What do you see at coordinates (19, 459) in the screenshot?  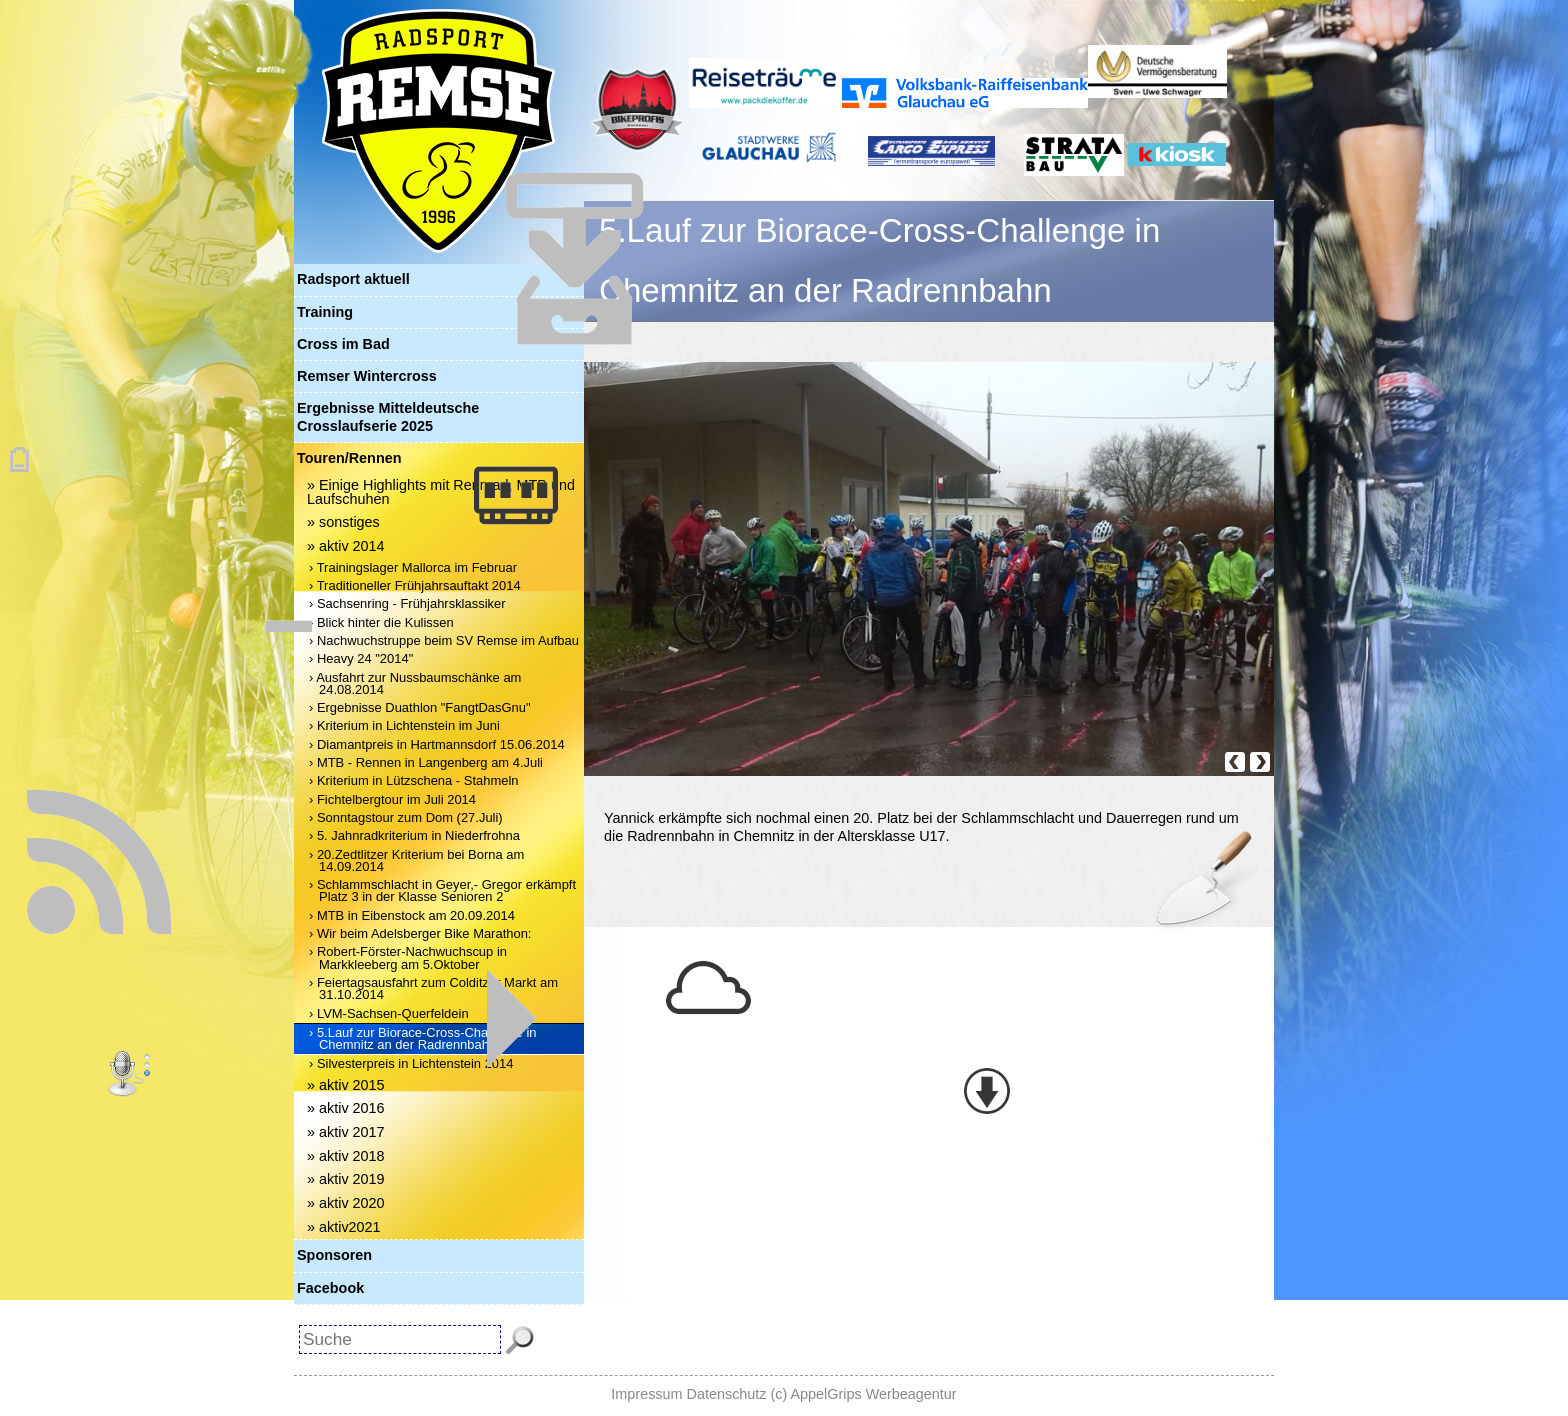 I see `indicates low battery level` at bounding box center [19, 459].